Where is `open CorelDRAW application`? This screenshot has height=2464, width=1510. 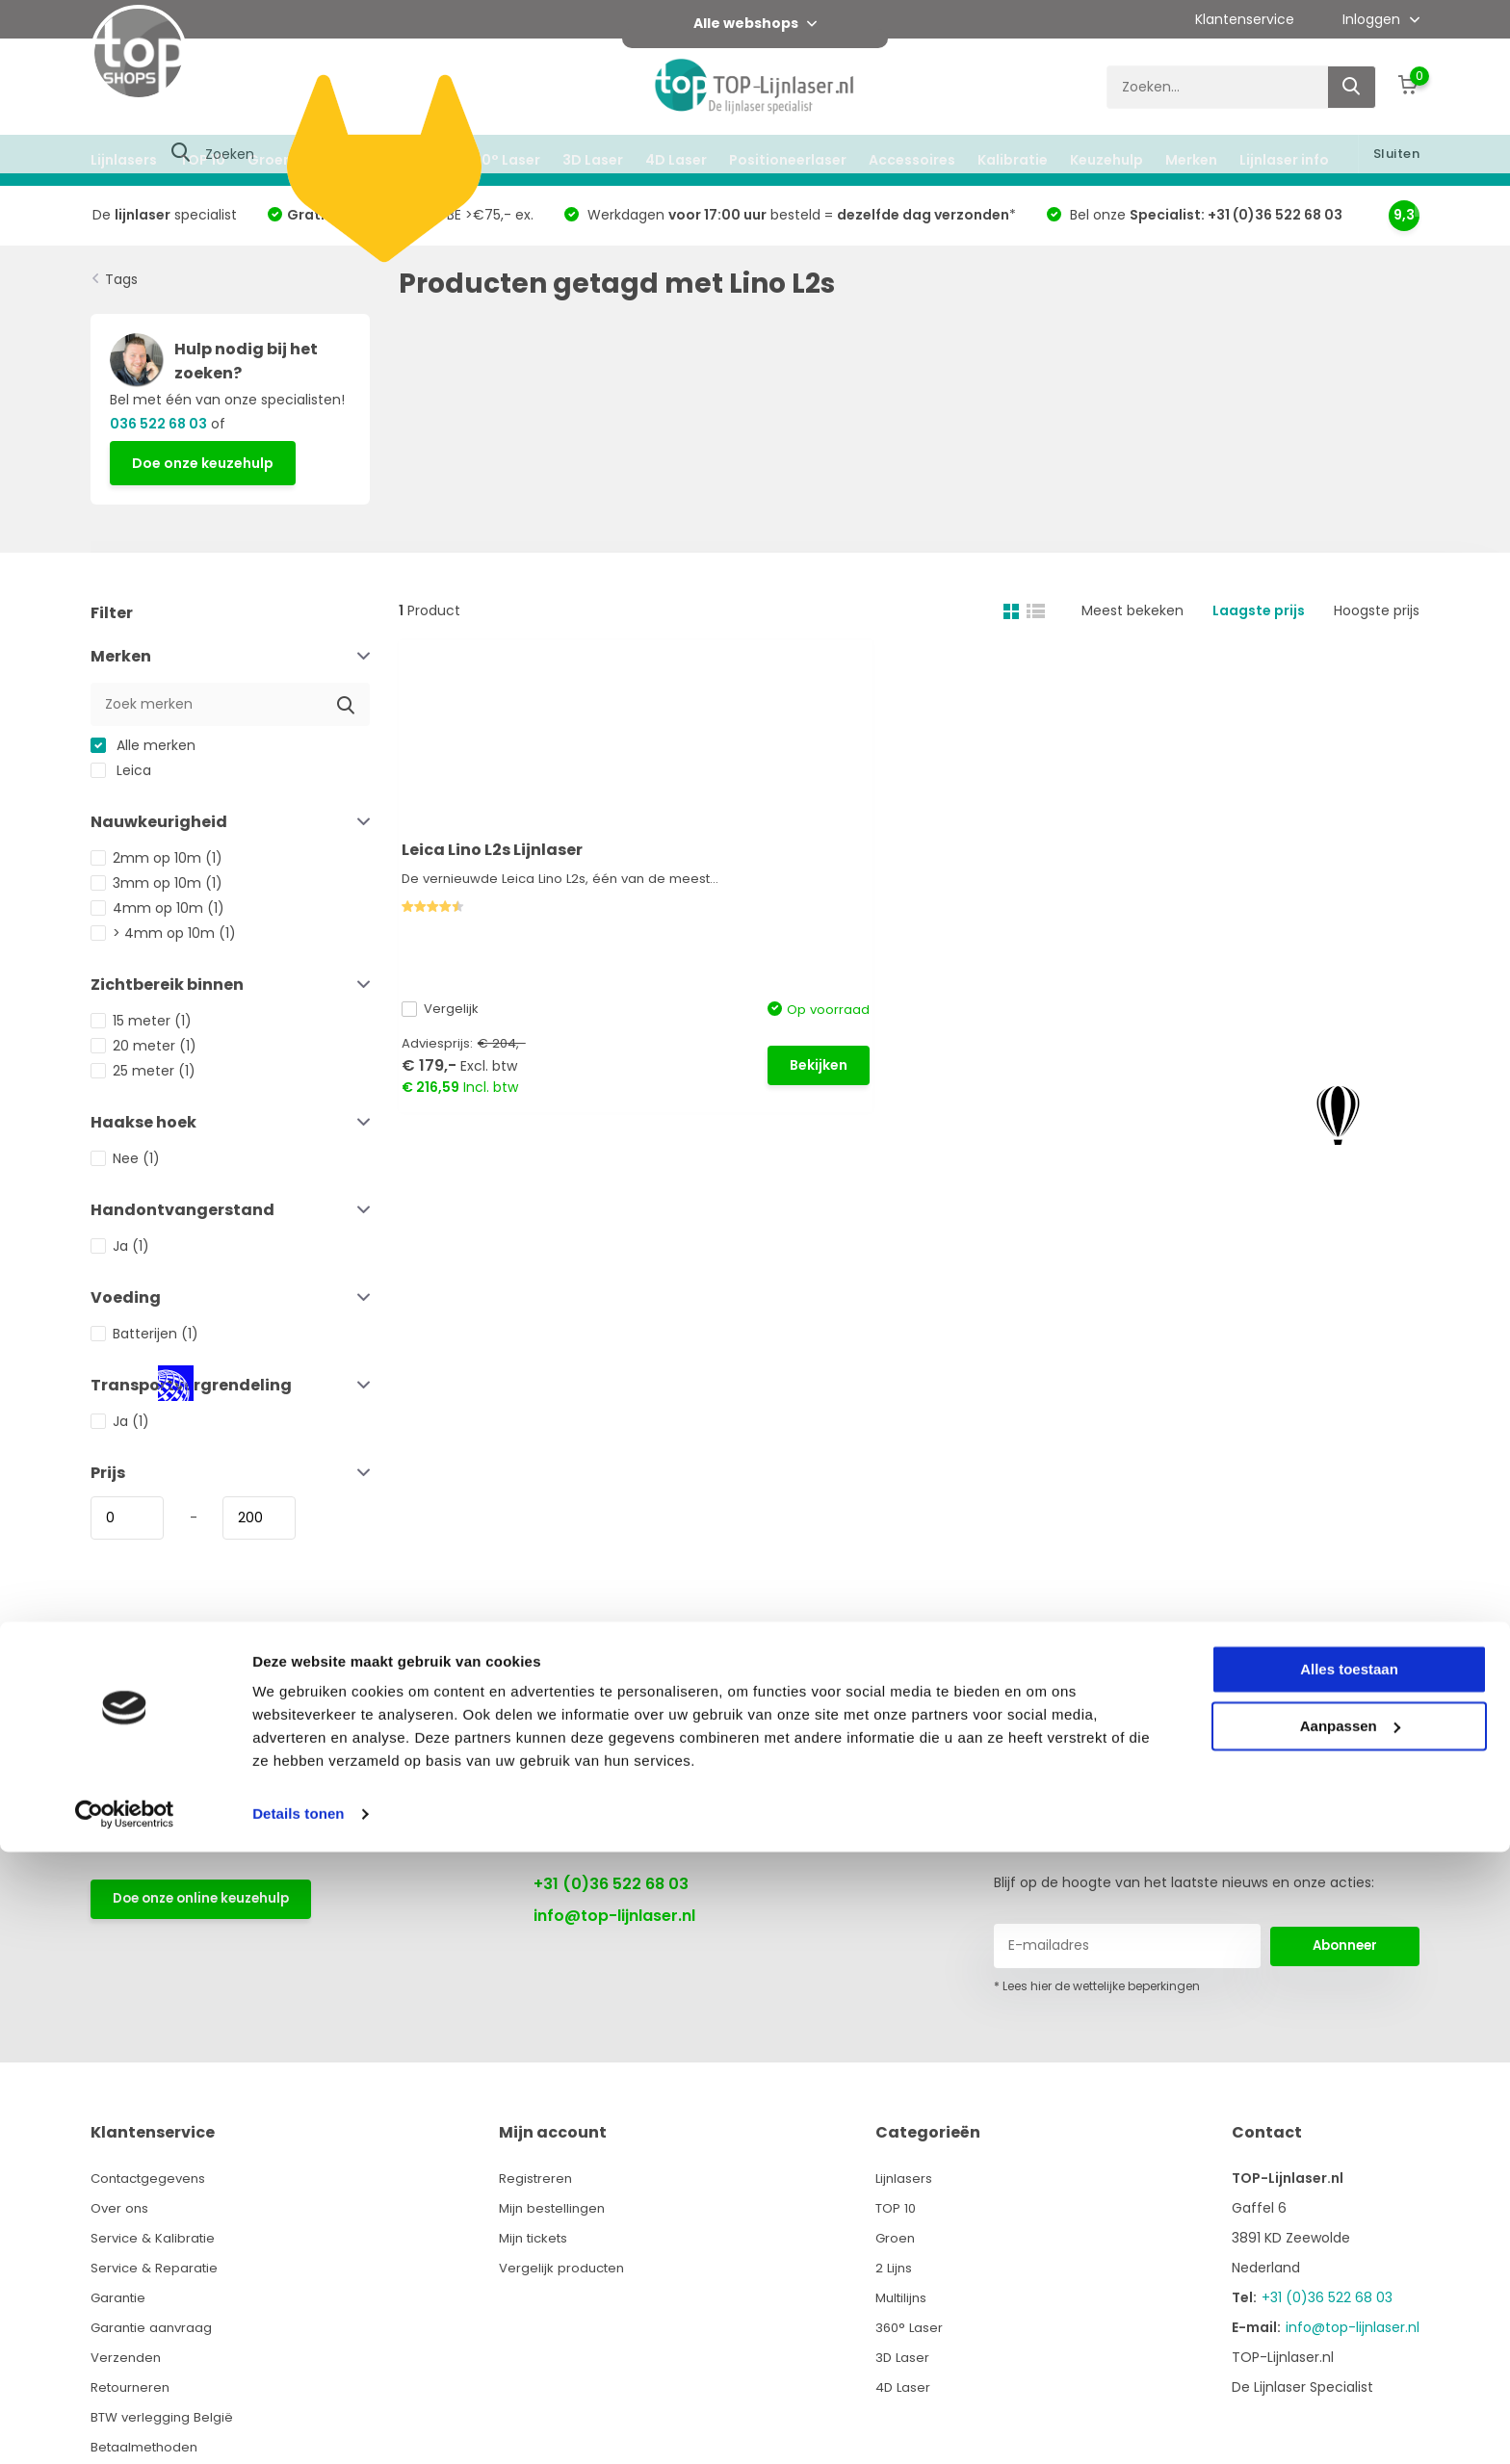
open CorelDRAW application is located at coordinates (1338, 1115).